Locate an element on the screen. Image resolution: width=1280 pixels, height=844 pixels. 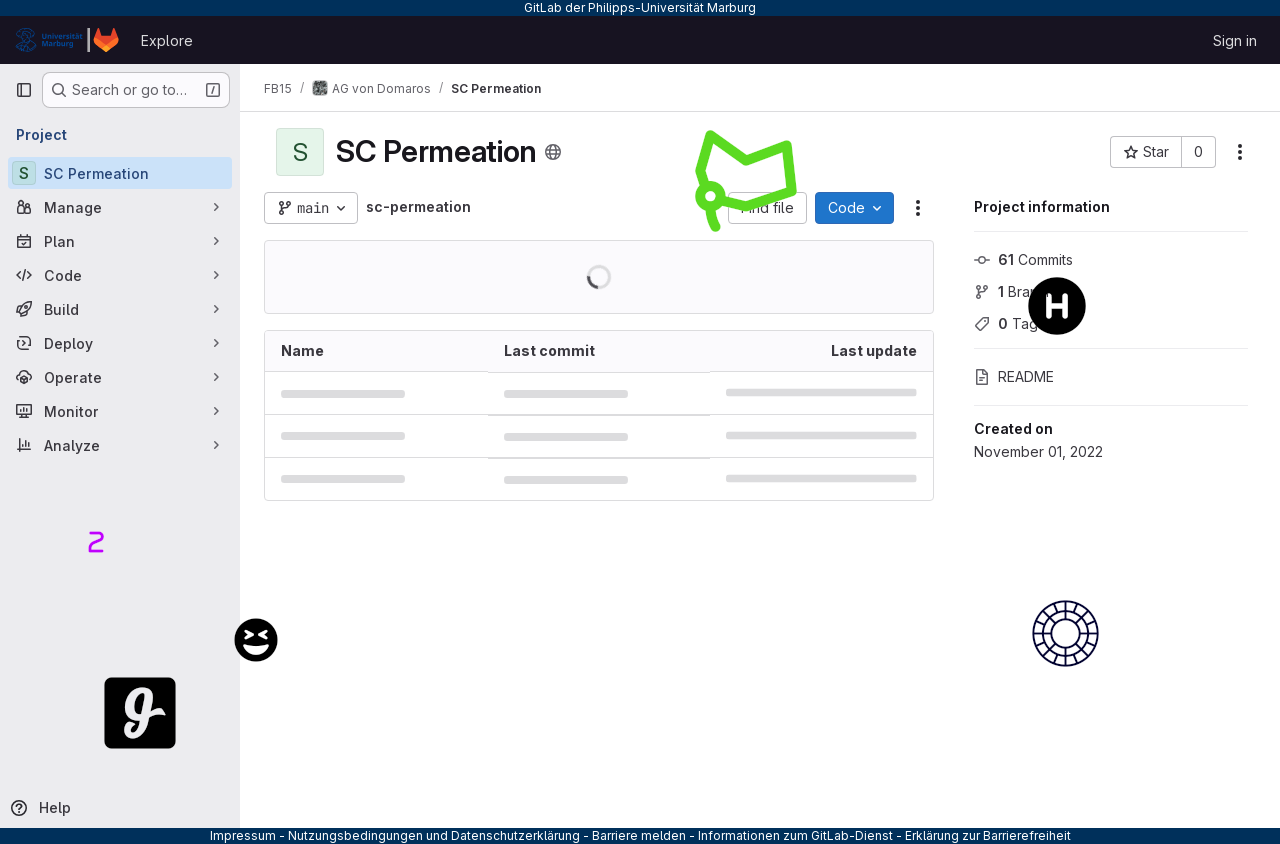
indicates a hospital or medical facility nearby is located at coordinates (1057, 306).